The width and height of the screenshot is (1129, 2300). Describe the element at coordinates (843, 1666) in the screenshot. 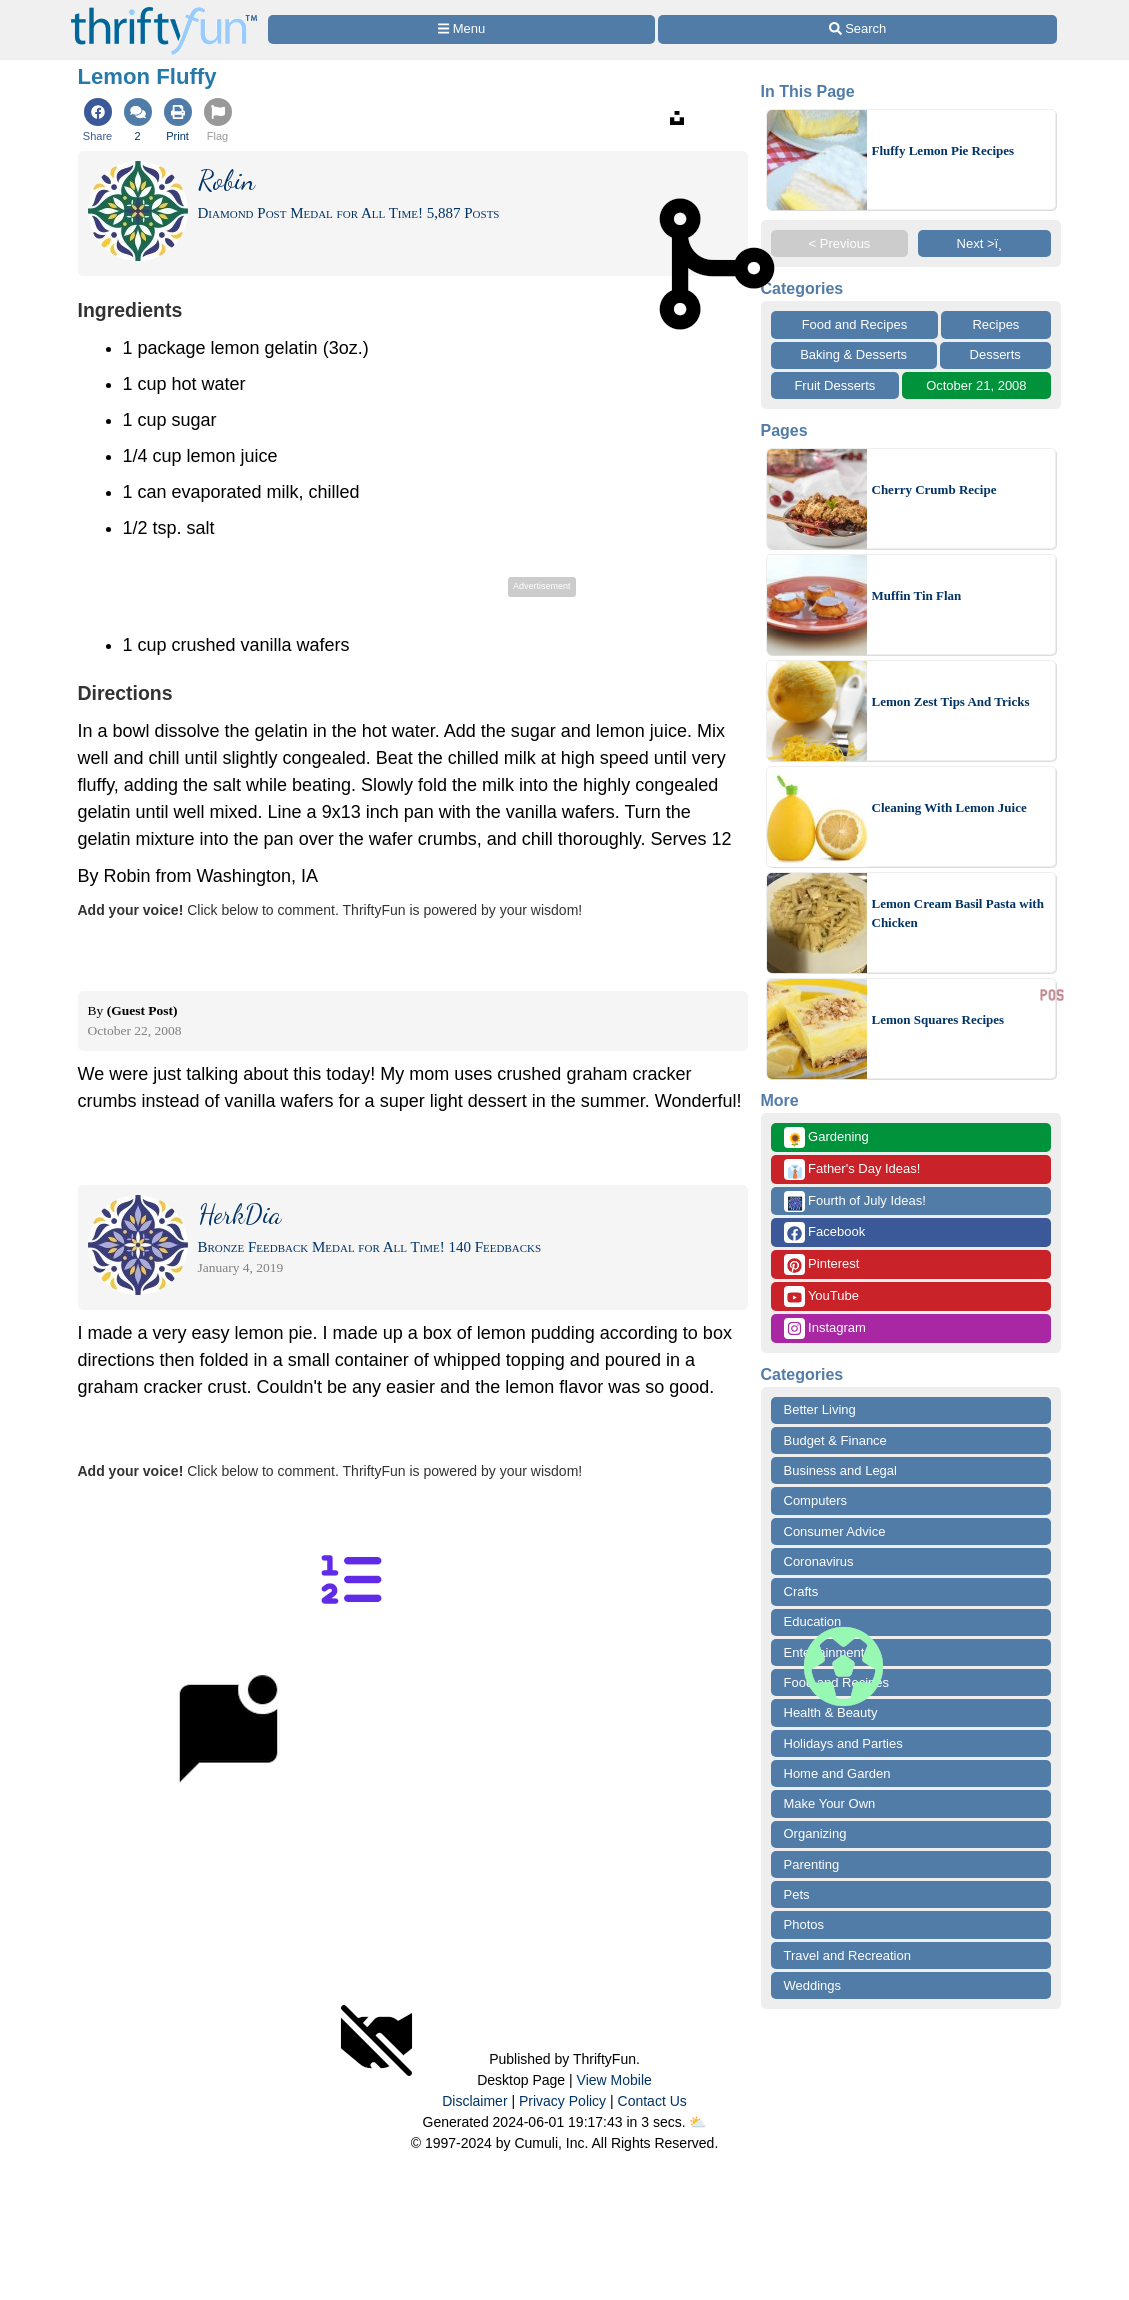

I see `access sports or soccer-related content` at that location.